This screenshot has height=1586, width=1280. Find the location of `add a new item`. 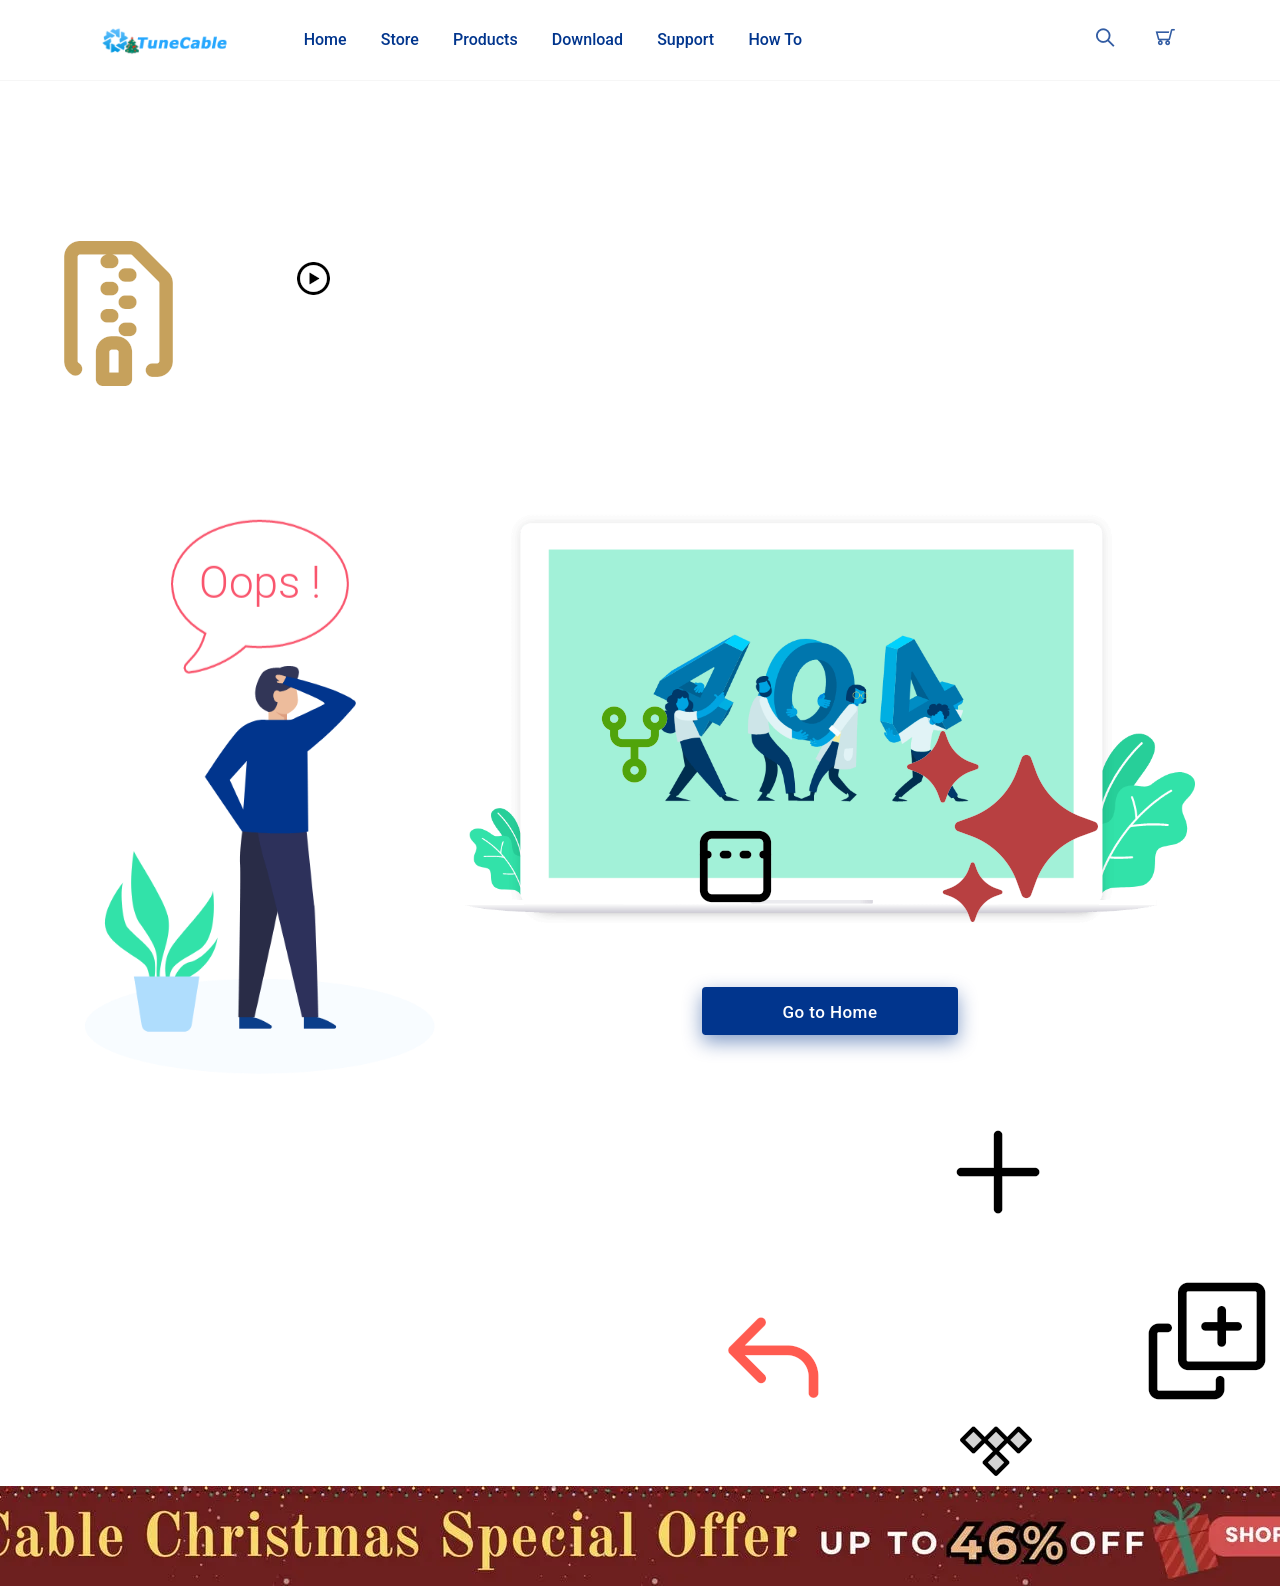

add a new item is located at coordinates (999, 1173).